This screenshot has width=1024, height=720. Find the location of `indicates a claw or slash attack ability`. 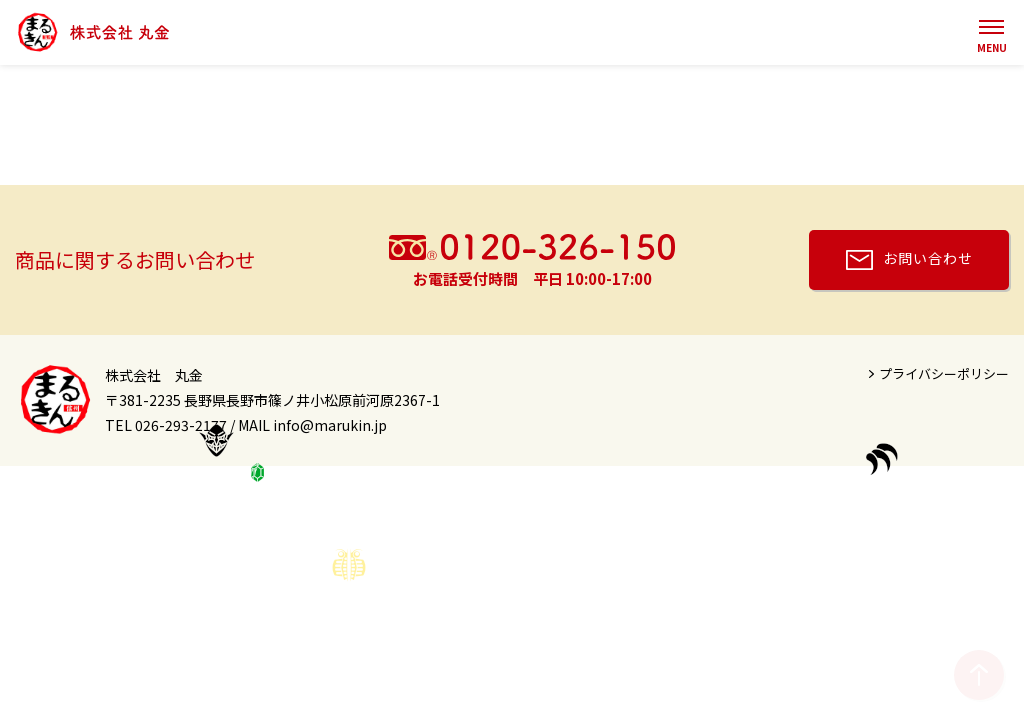

indicates a claw or slash attack ability is located at coordinates (882, 459).